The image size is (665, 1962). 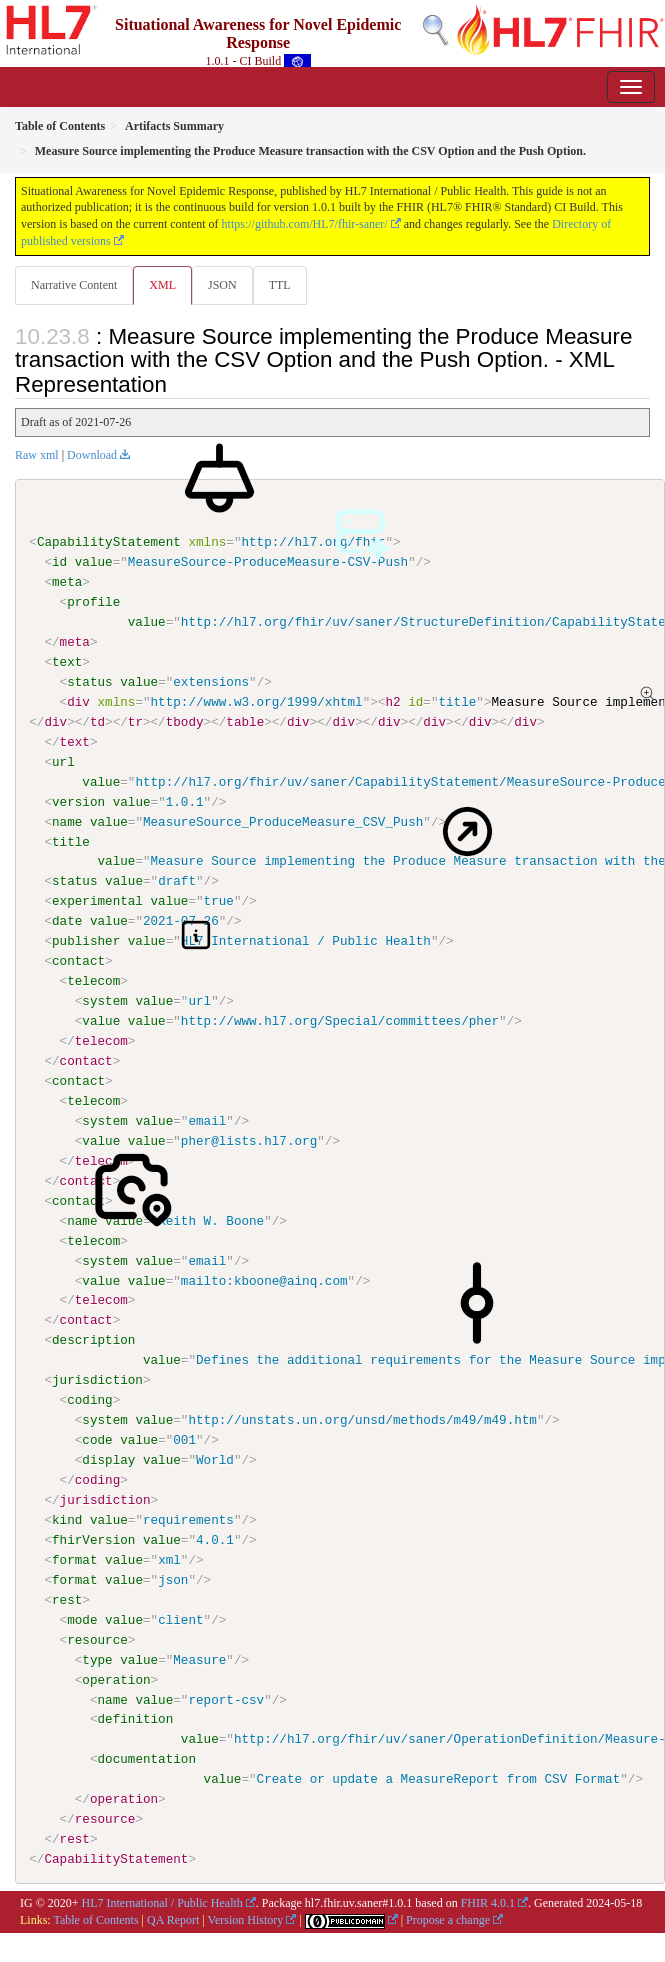 I want to click on zoom in on content, so click(x=647, y=693).